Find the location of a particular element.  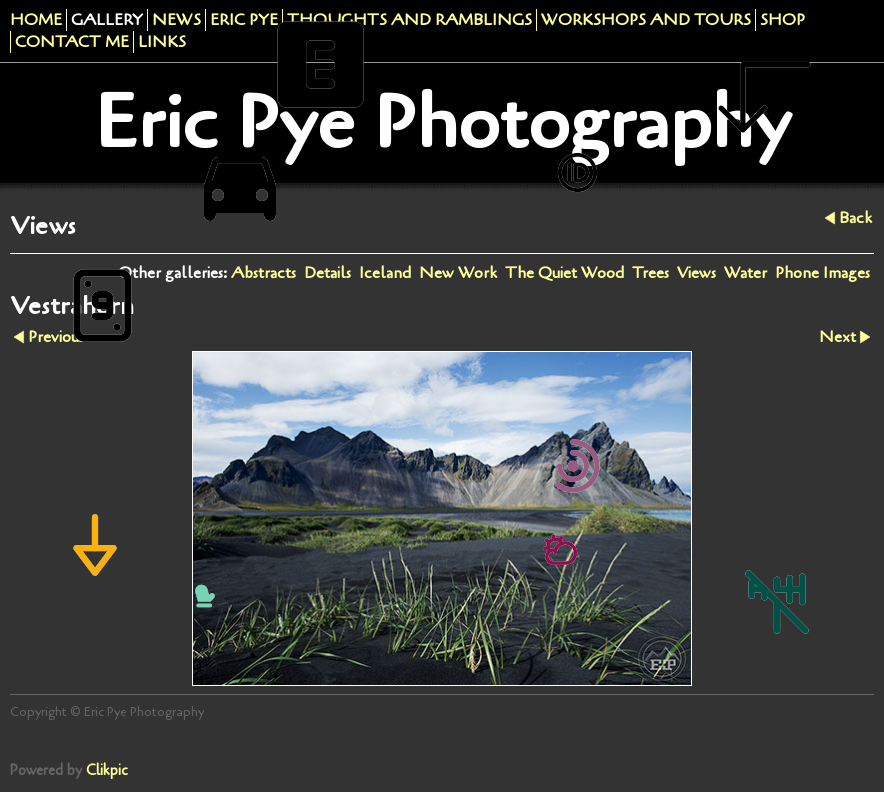

go back and down in navigation is located at coordinates (761, 90).